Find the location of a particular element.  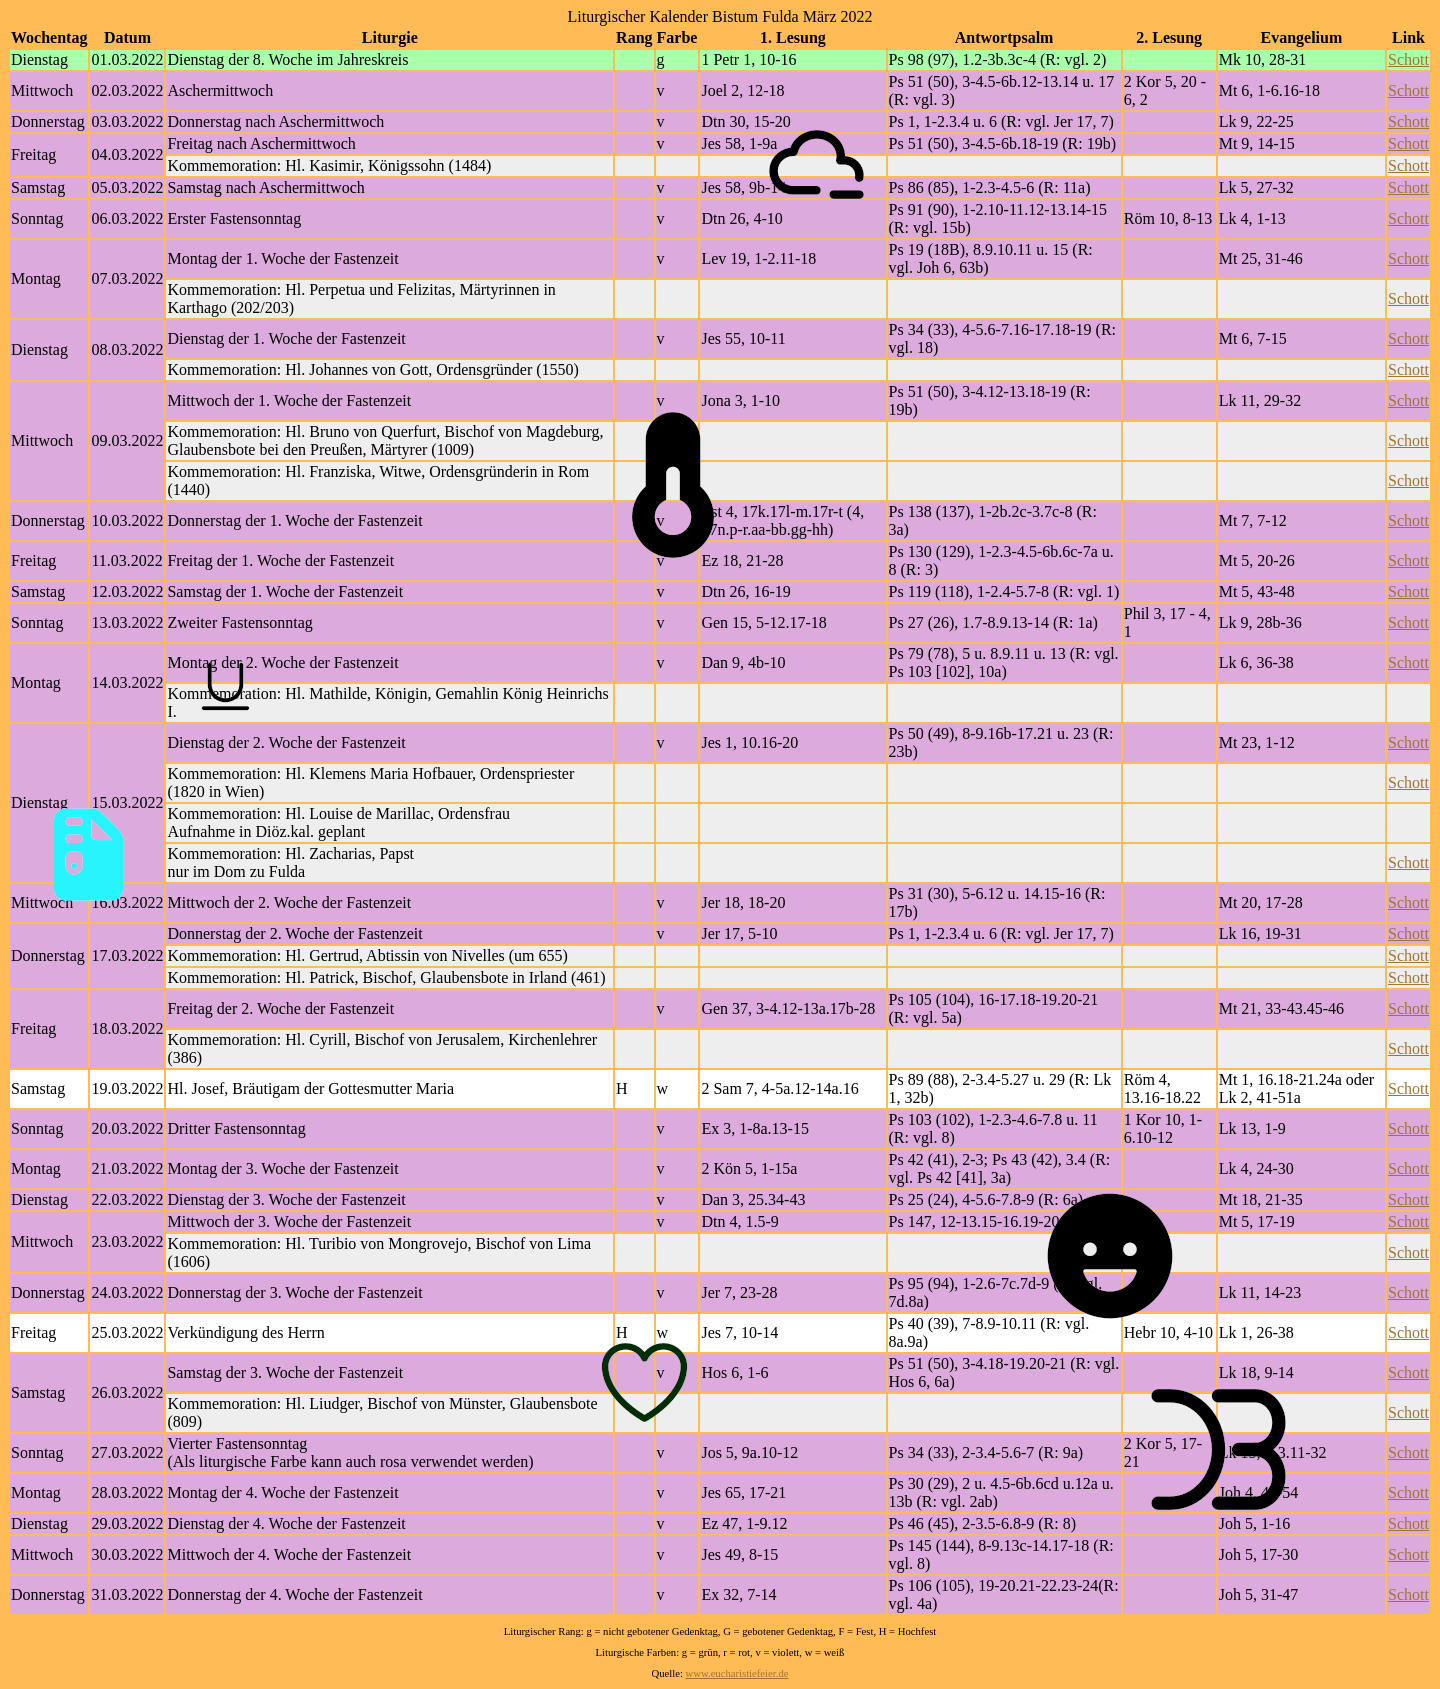

indicates moderate or medium temperature level is located at coordinates (673, 485).